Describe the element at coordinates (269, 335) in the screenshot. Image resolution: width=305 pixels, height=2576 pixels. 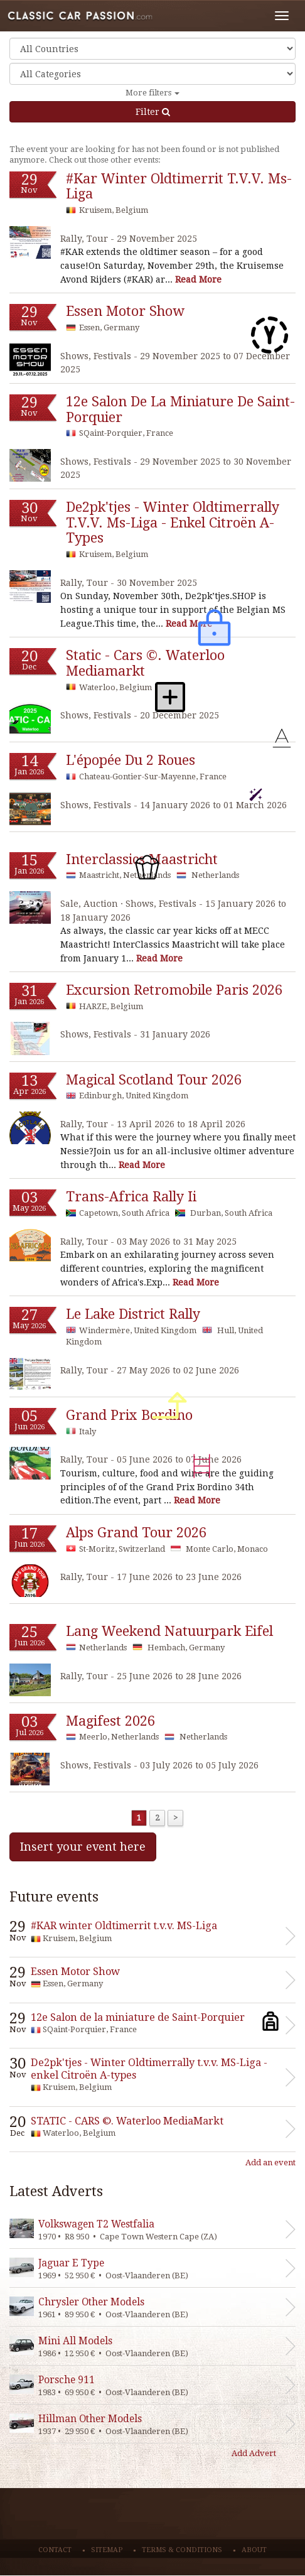
I see `indicates a pending or in-progress status for item Y` at that location.